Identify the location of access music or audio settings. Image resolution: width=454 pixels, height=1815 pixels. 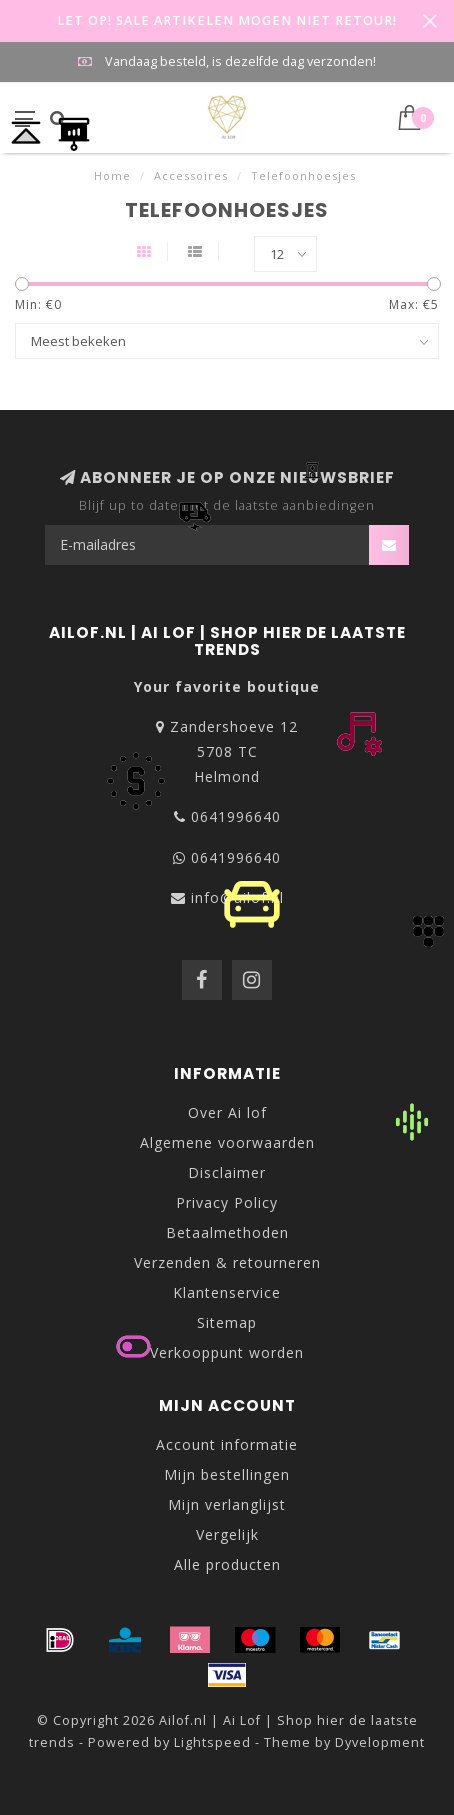
(358, 731).